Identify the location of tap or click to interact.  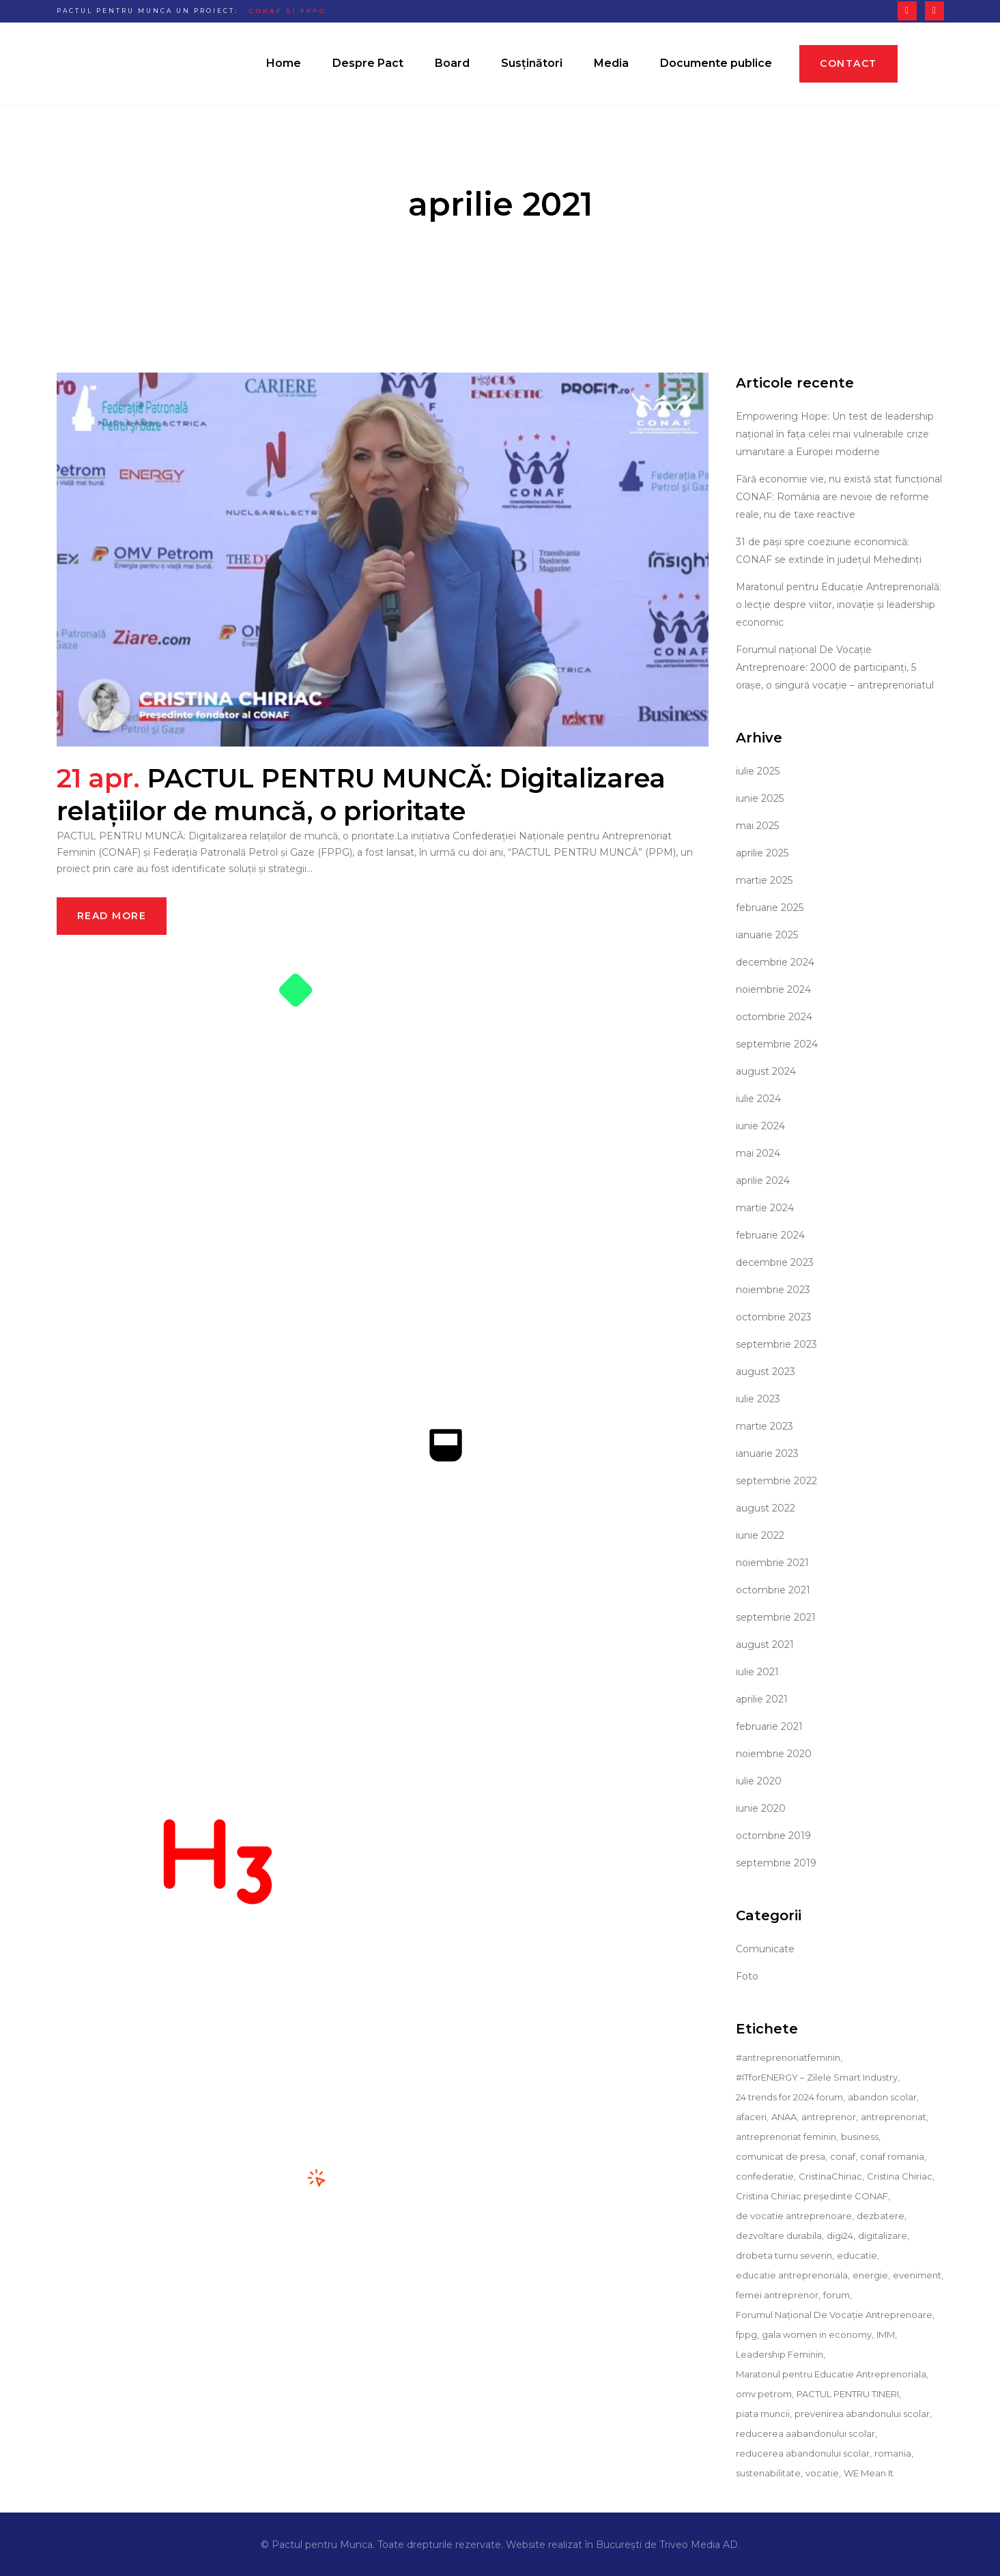
(316, 2177).